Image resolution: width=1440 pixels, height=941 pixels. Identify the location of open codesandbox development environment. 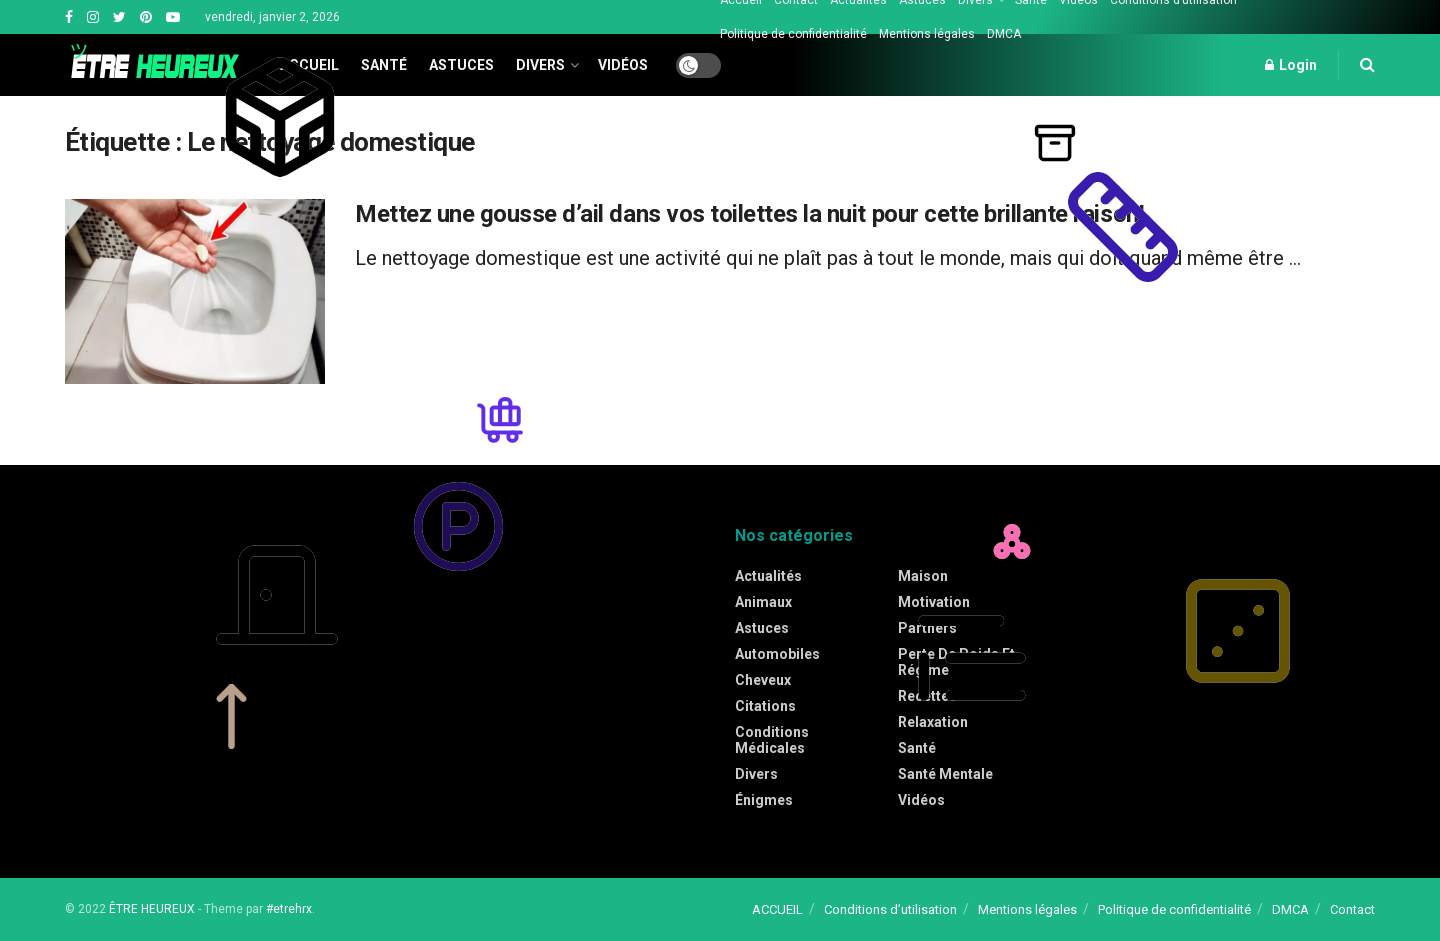
(280, 117).